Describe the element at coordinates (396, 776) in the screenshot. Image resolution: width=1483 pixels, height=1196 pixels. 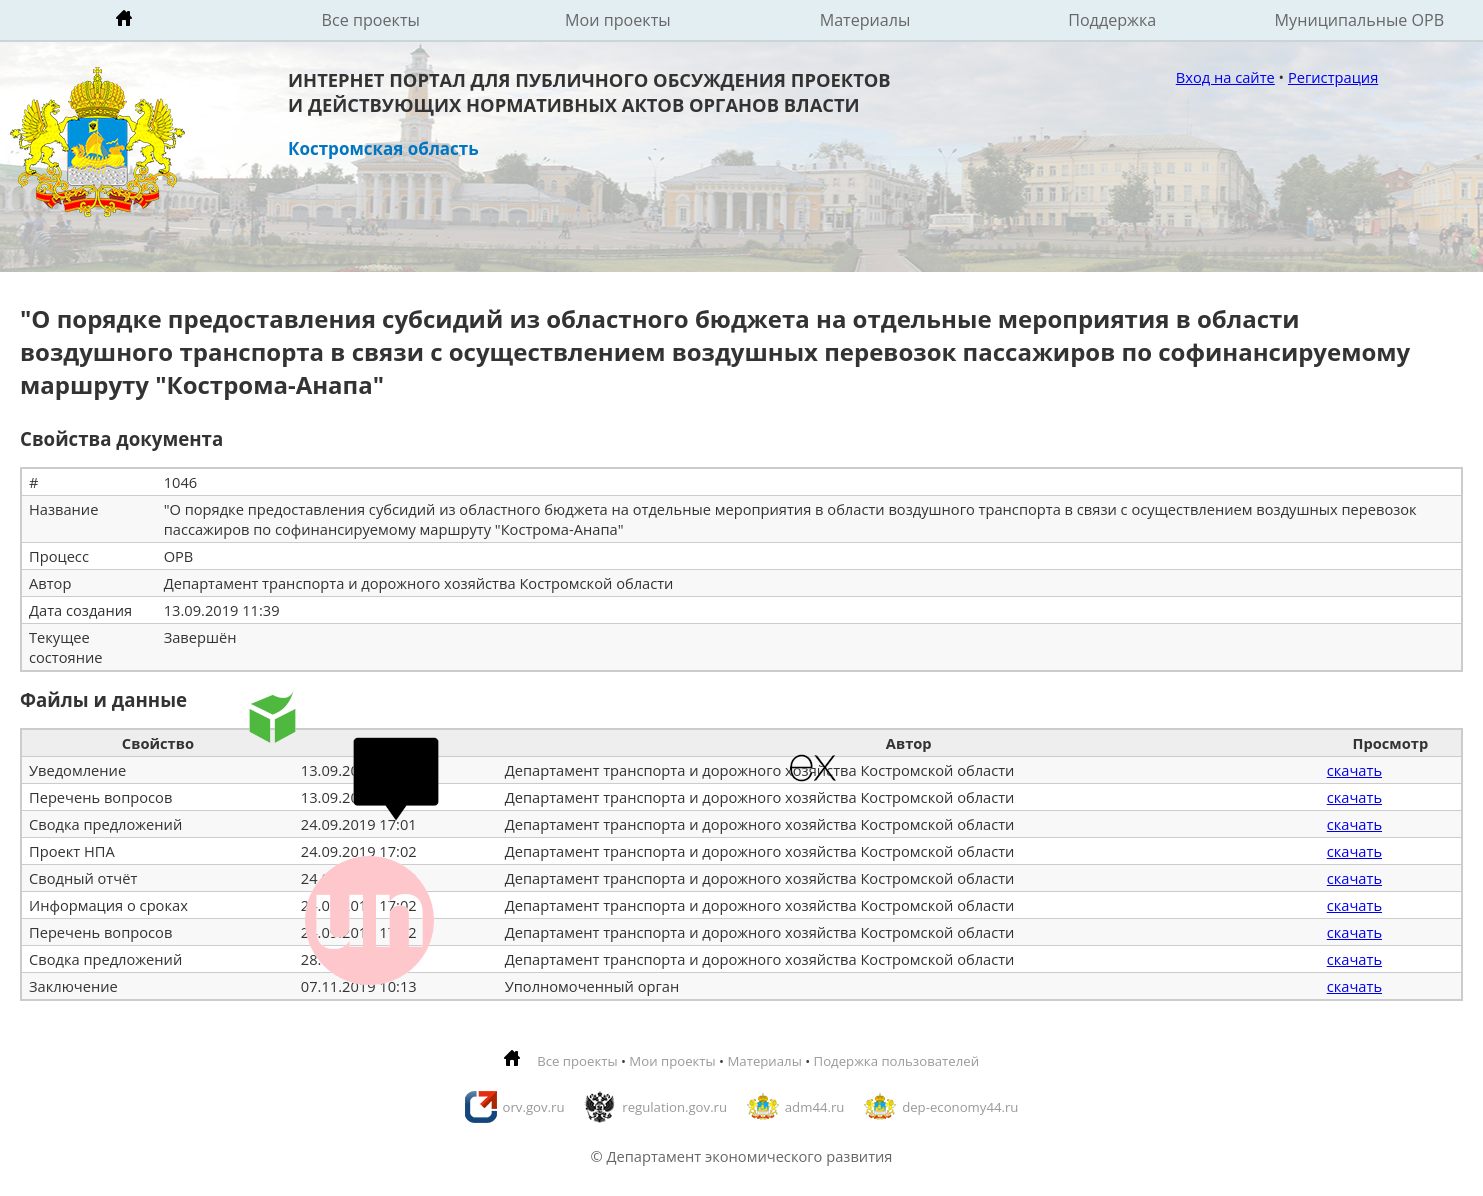
I see `open chat or messaging` at that location.